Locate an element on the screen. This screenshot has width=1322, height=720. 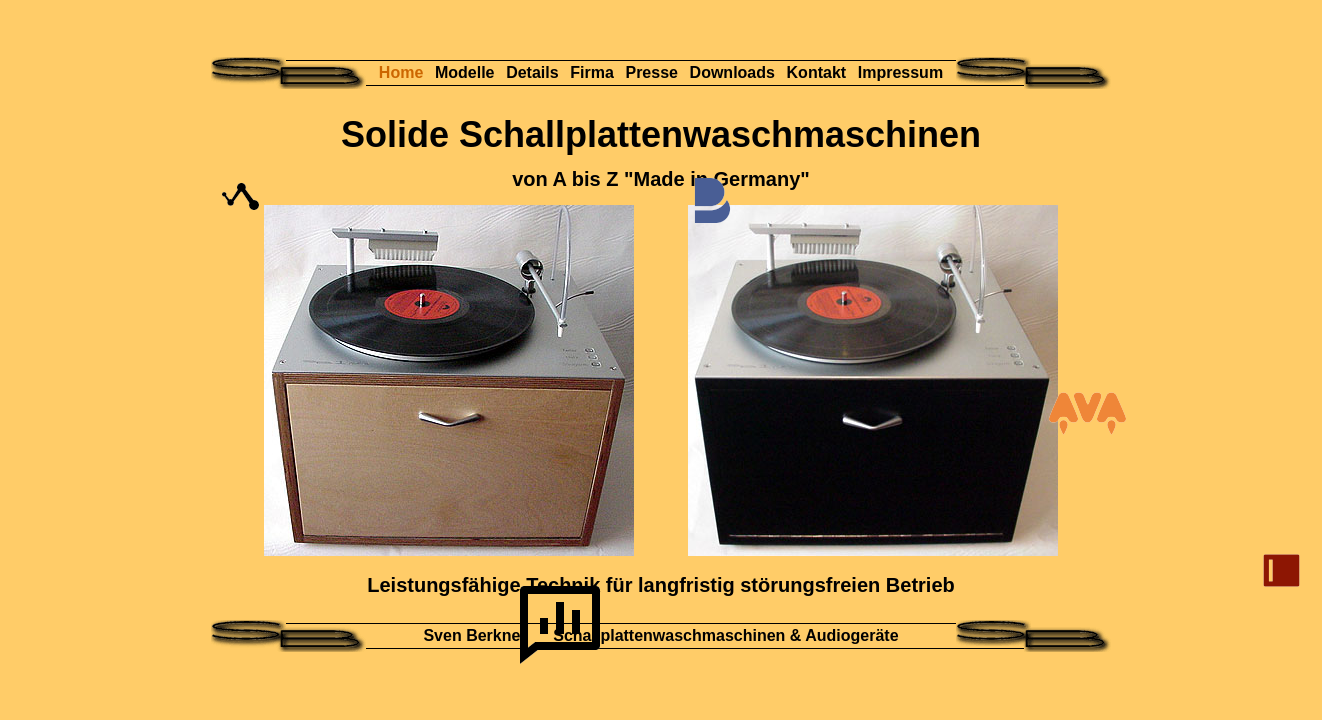
create a poll in chat is located at coordinates (560, 622).